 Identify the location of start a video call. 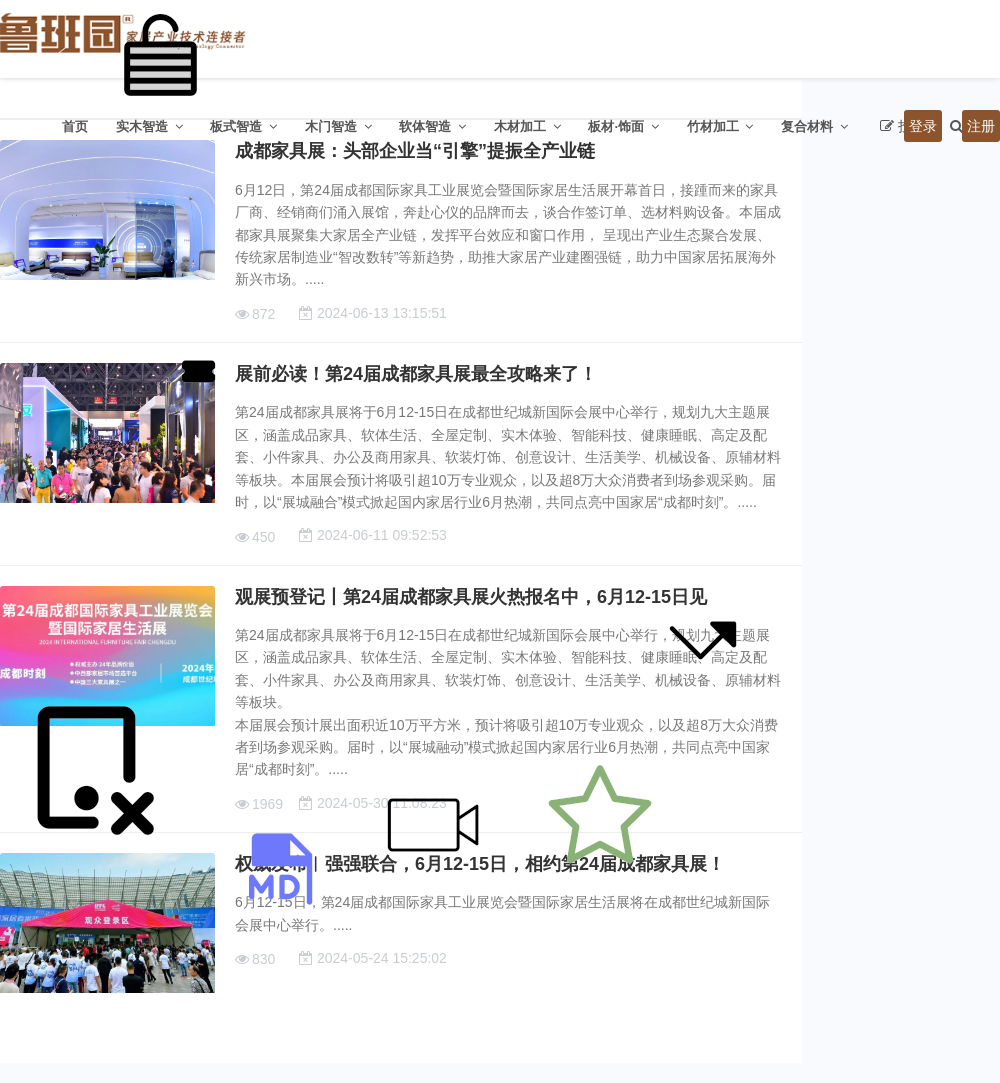
(430, 825).